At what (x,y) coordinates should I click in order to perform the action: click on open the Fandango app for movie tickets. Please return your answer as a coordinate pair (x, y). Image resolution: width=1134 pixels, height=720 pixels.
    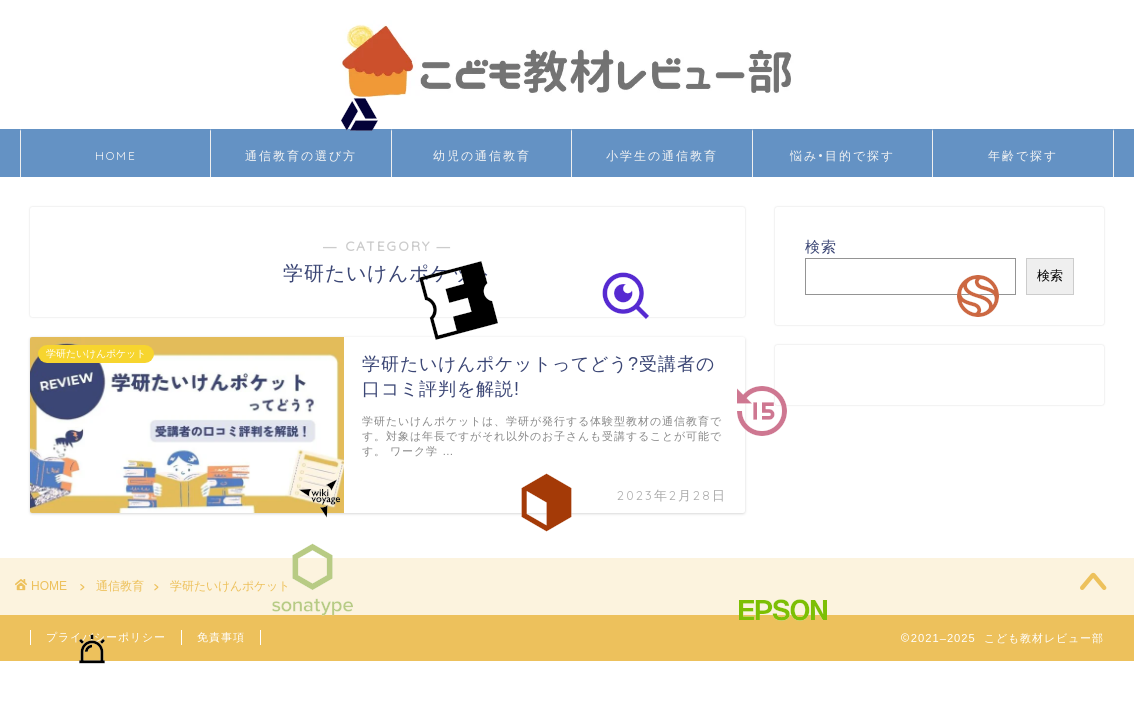
    Looking at the image, I should click on (458, 300).